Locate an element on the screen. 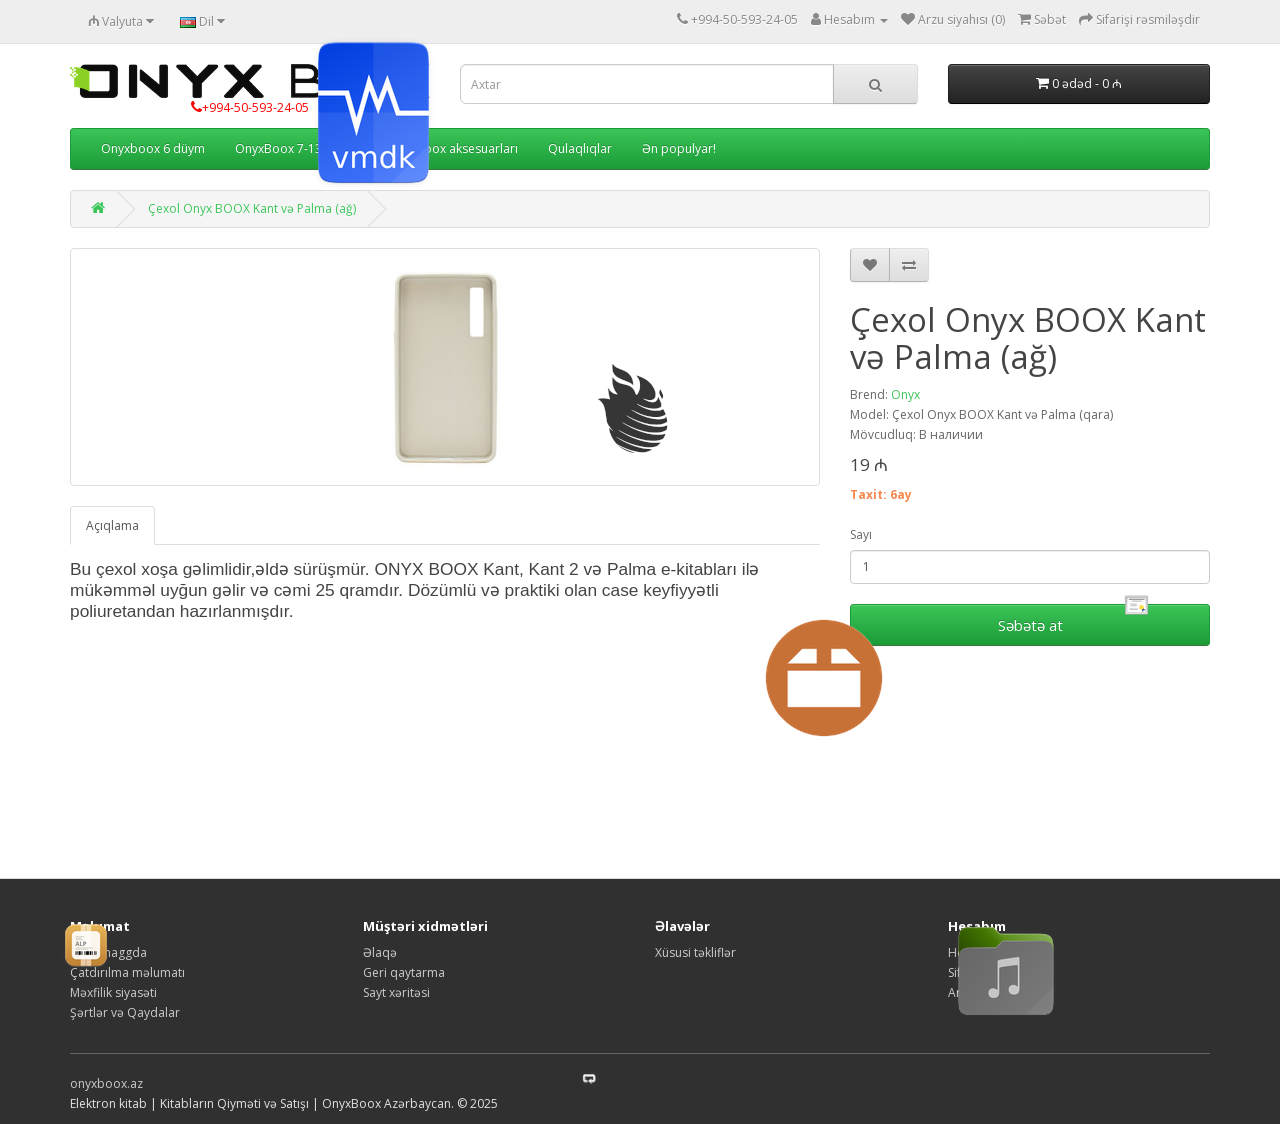 Image resolution: width=1280 pixels, height=1124 pixels. open glade interface designer is located at coordinates (632, 408).